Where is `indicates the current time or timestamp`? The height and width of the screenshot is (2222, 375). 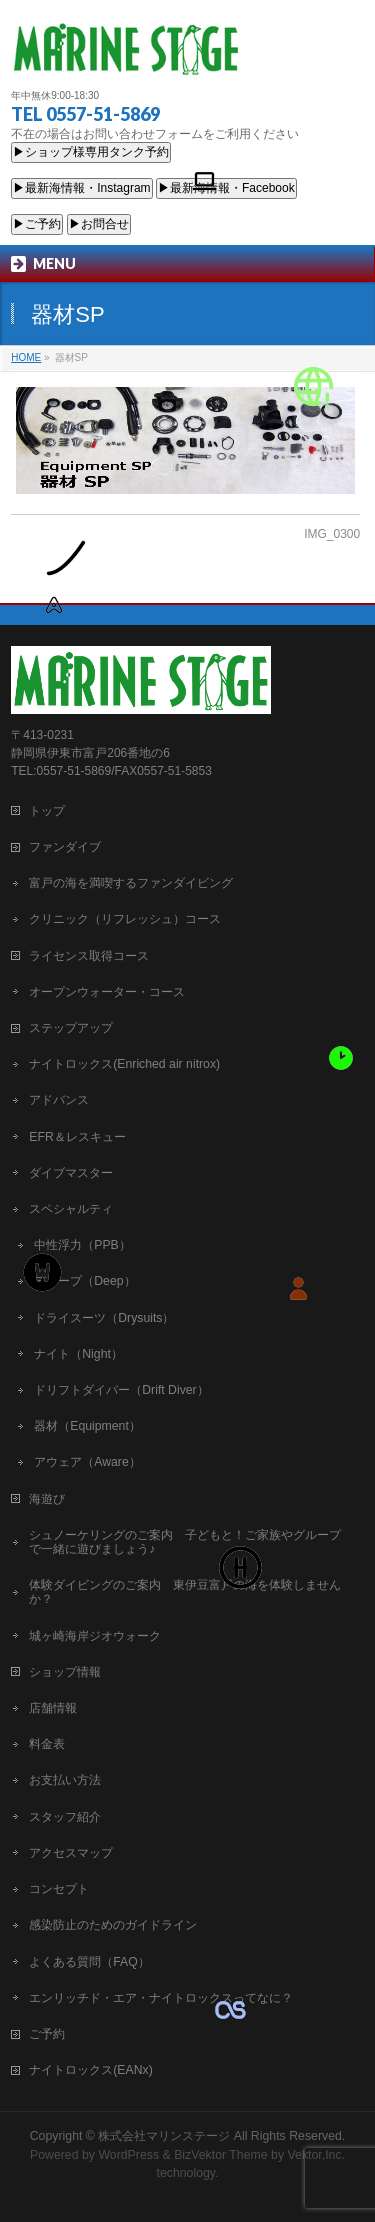 indicates the current time or timestamp is located at coordinates (341, 1058).